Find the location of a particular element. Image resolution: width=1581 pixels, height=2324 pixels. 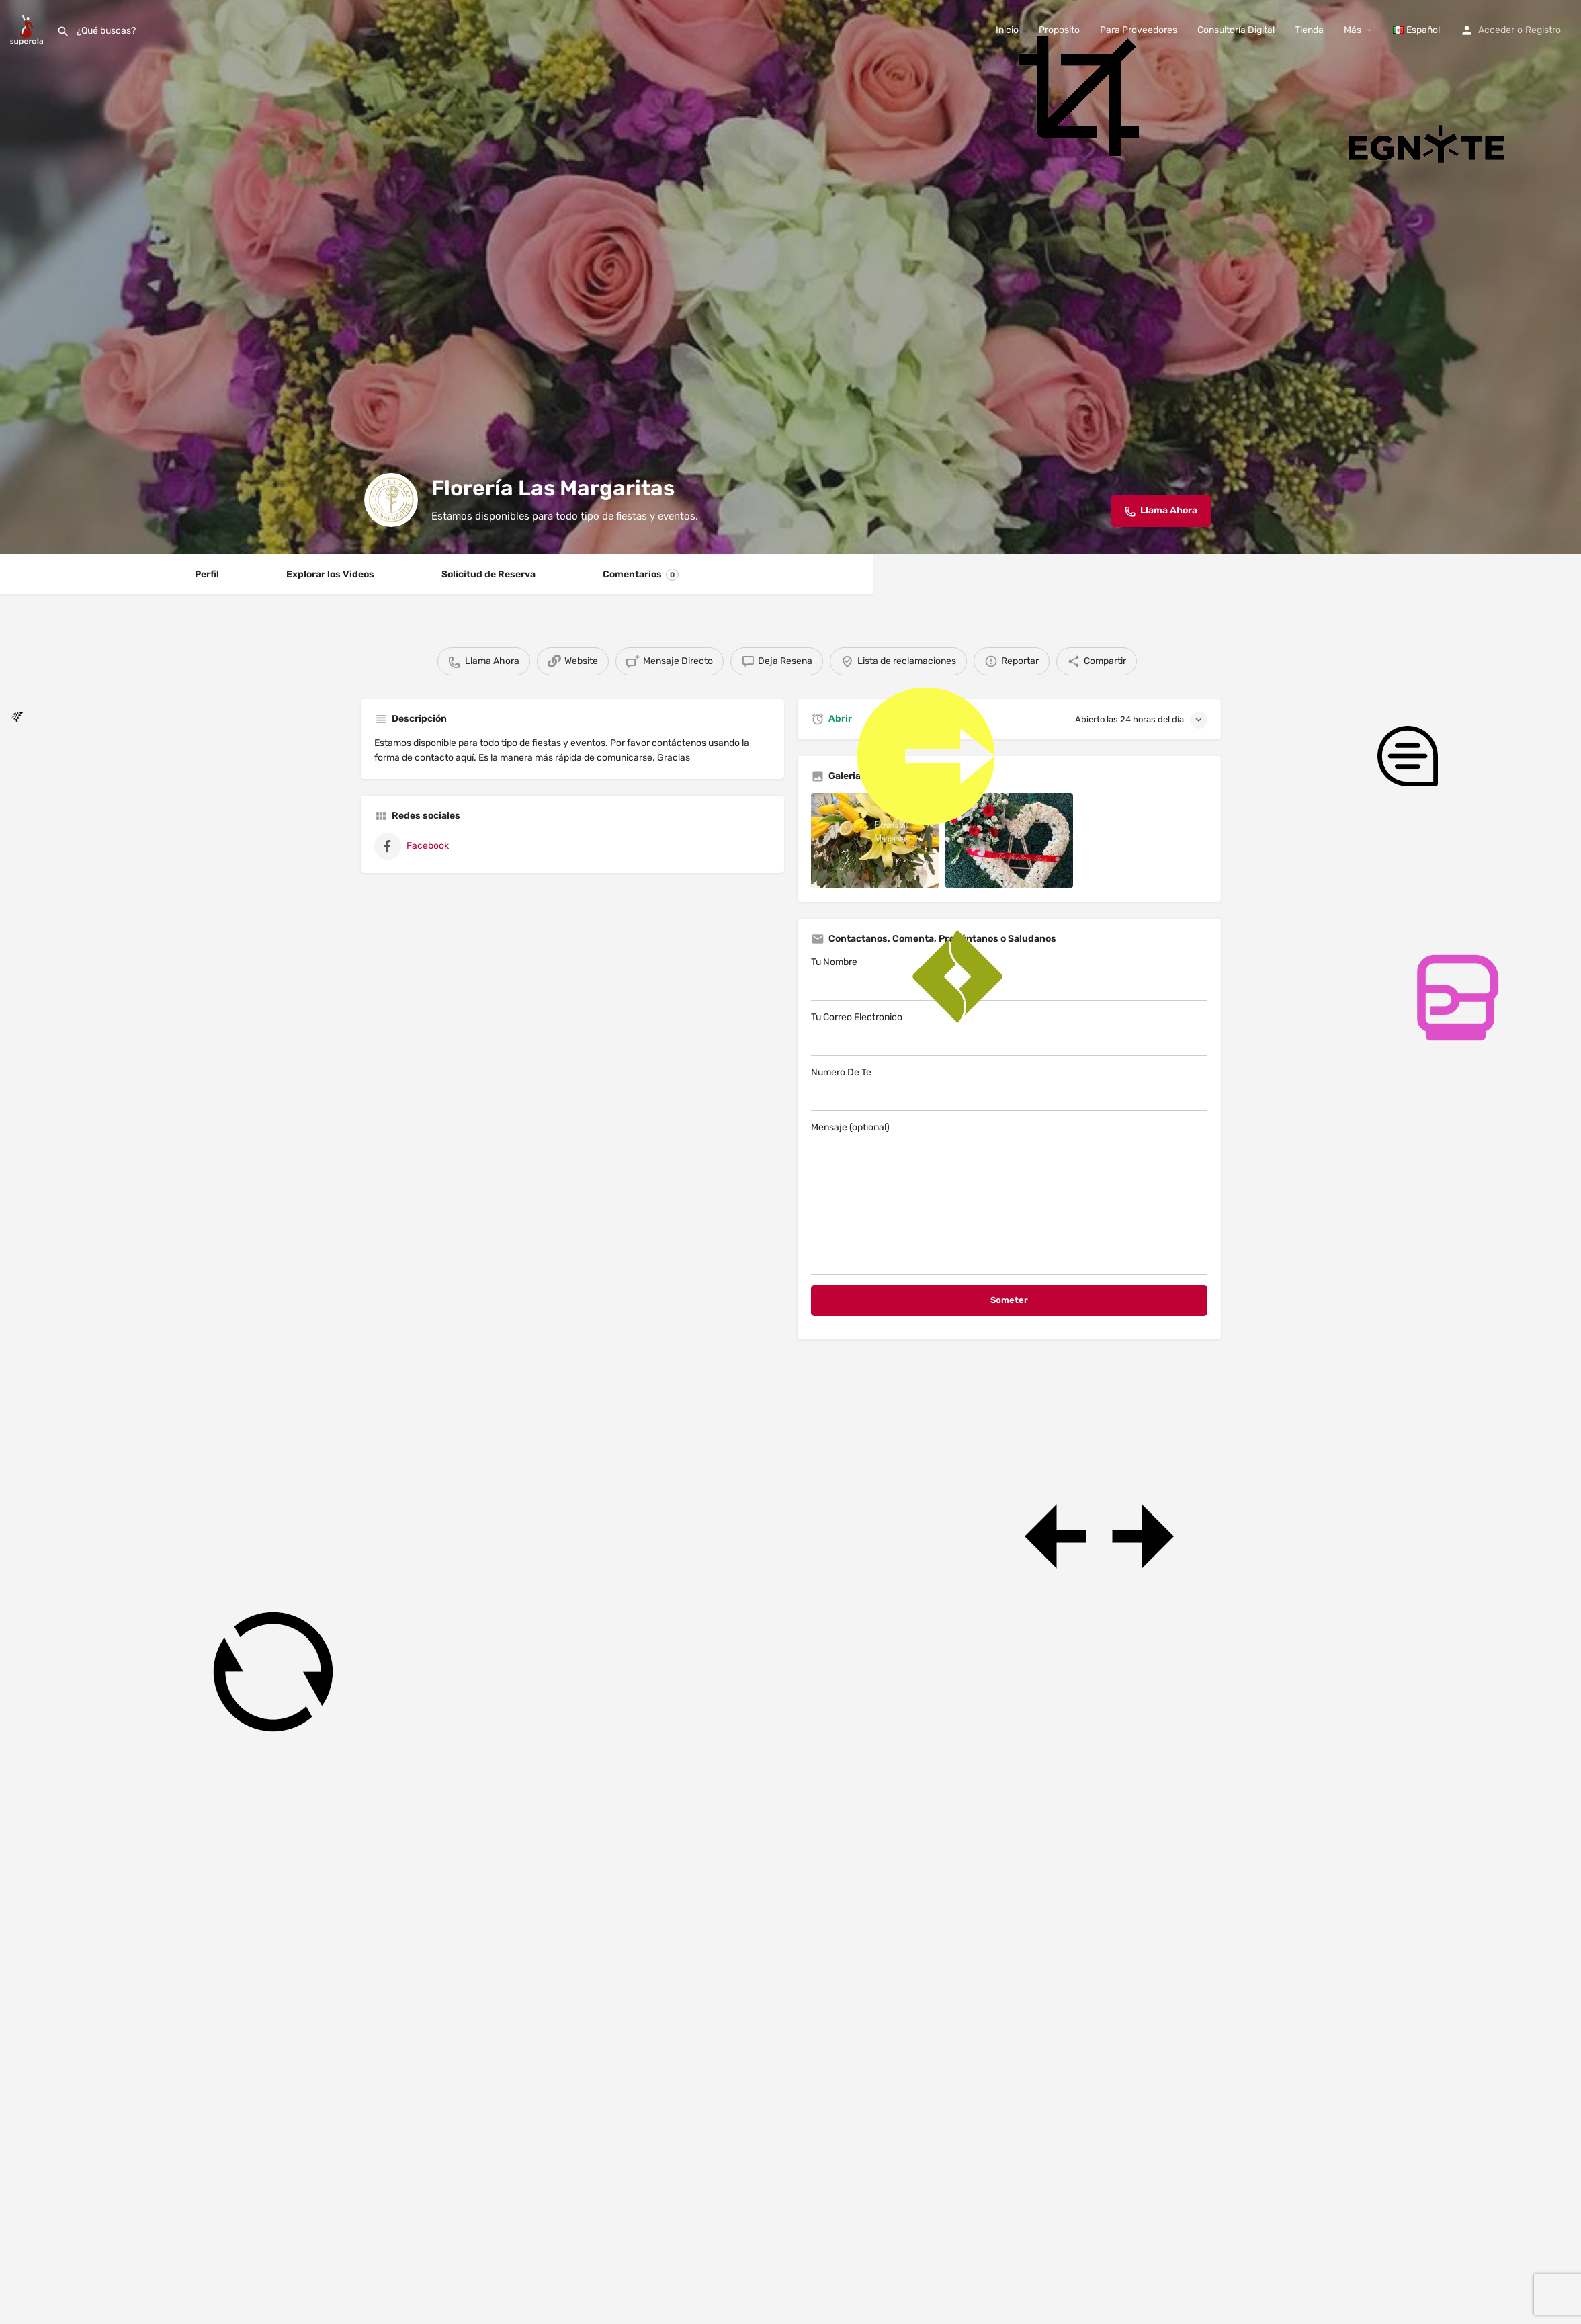

open quip collaborative documents app is located at coordinates (1408, 756).